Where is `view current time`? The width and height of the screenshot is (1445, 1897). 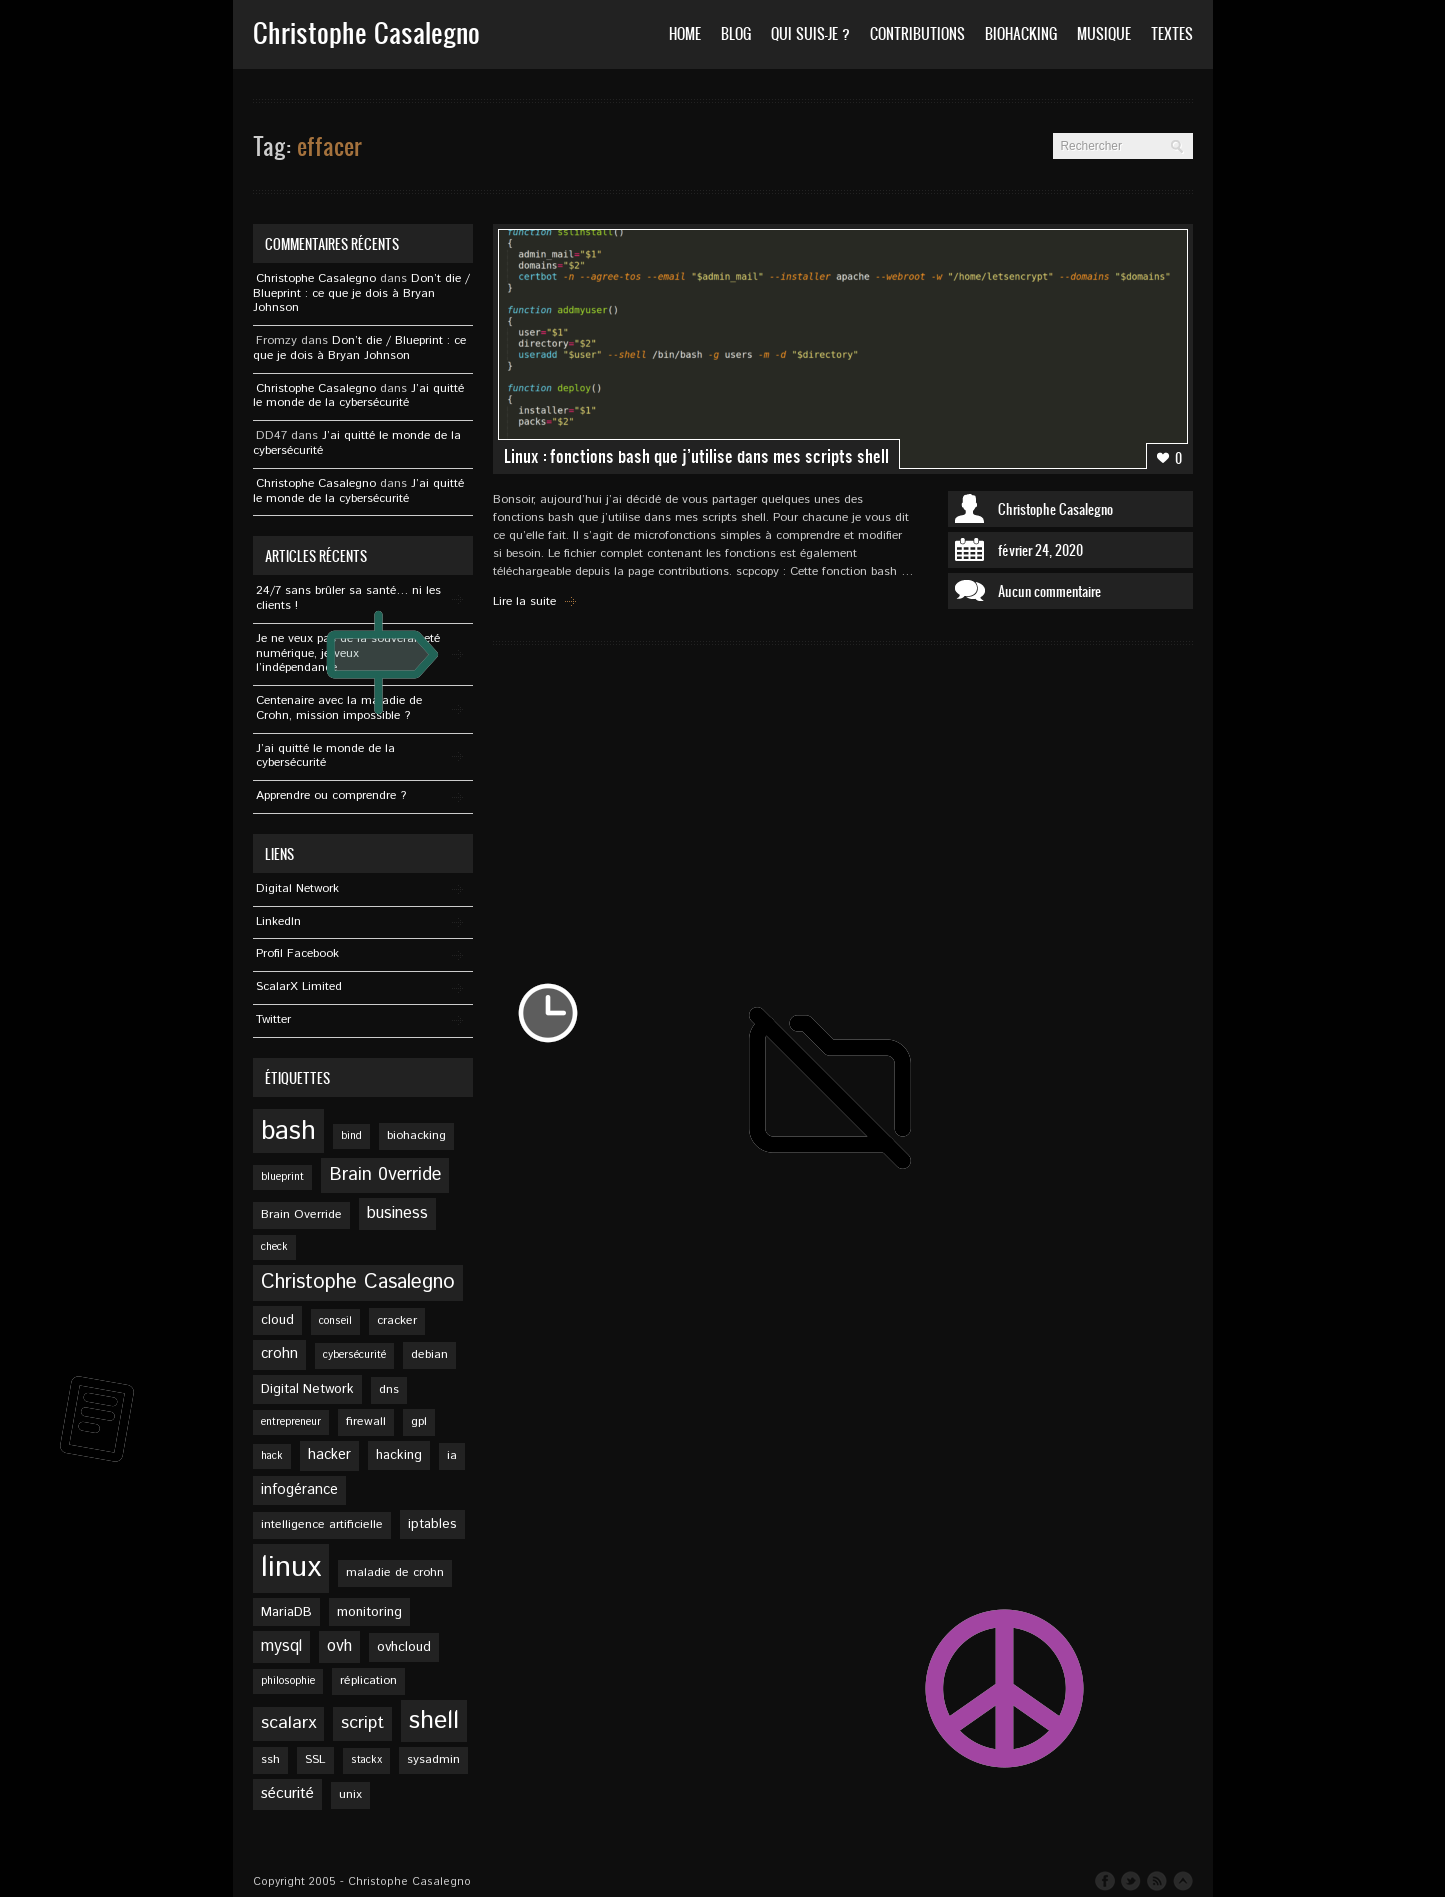 view current time is located at coordinates (548, 1013).